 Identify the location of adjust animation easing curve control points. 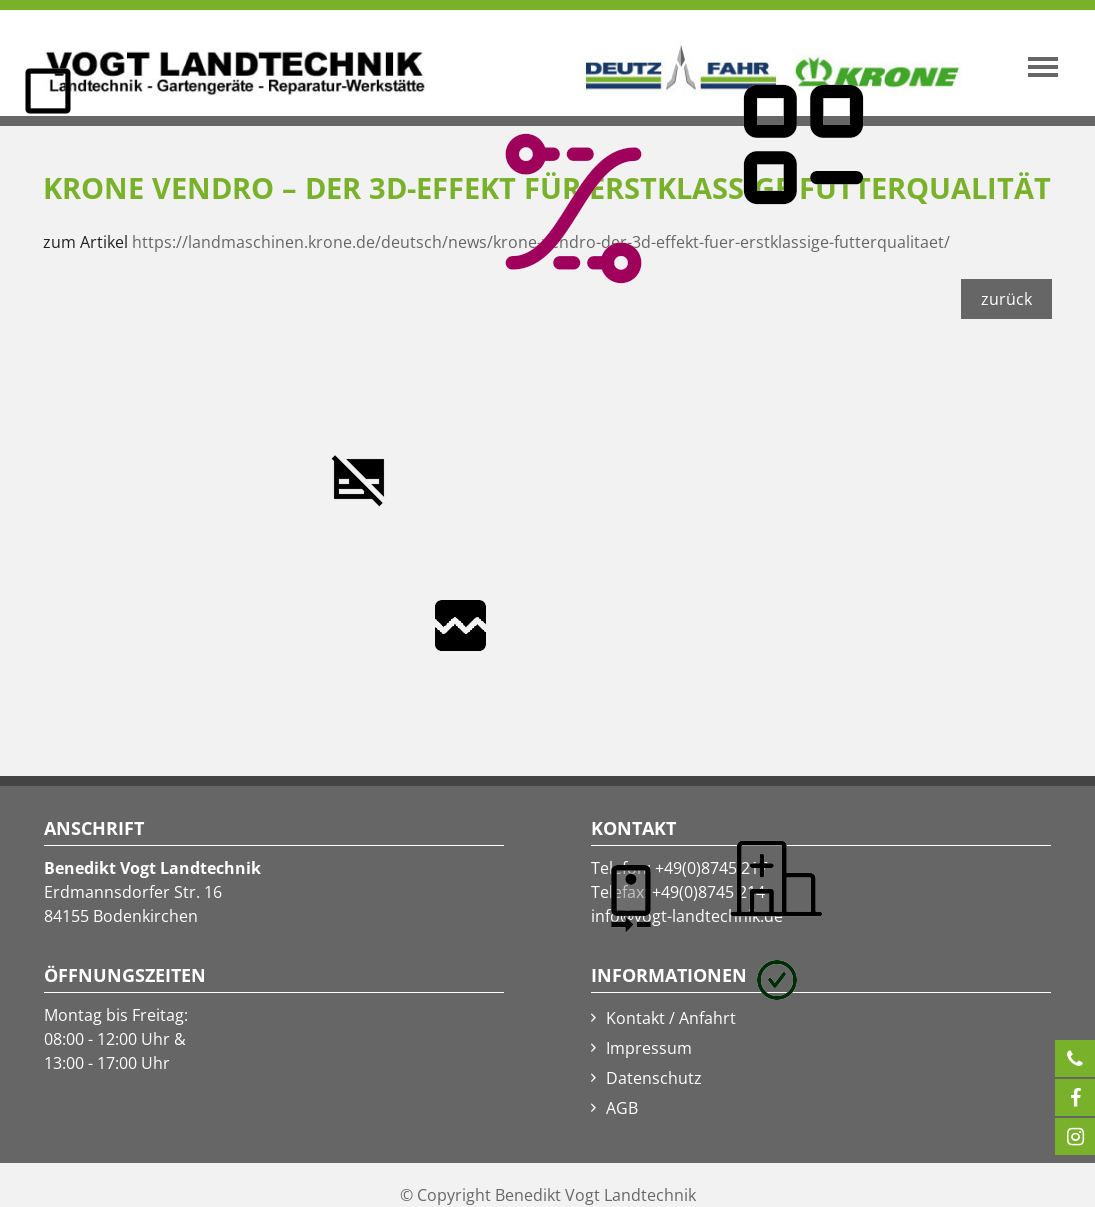
(573, 208).